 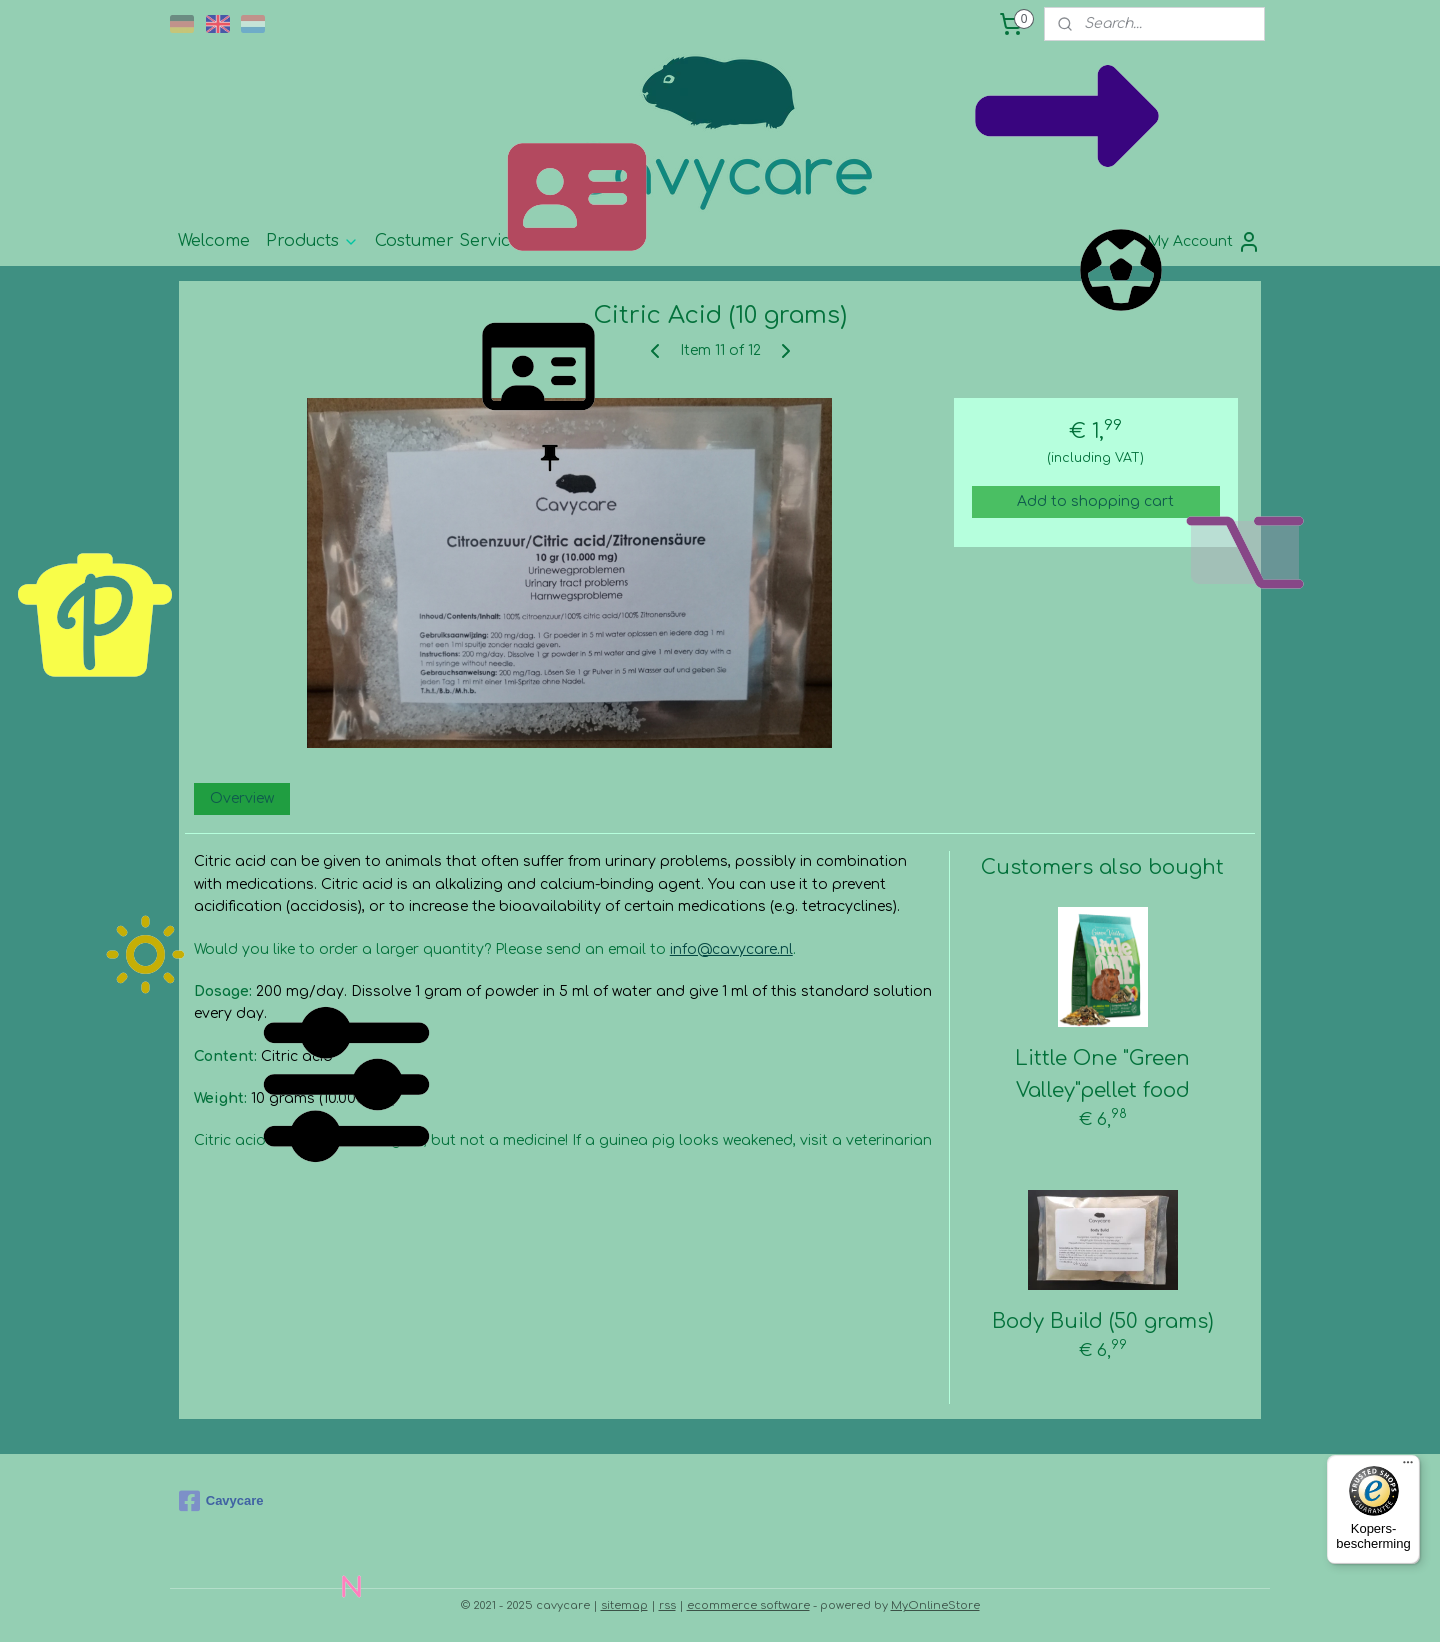 I want to click on proceed to the next step, so click(x=1067, y=116).